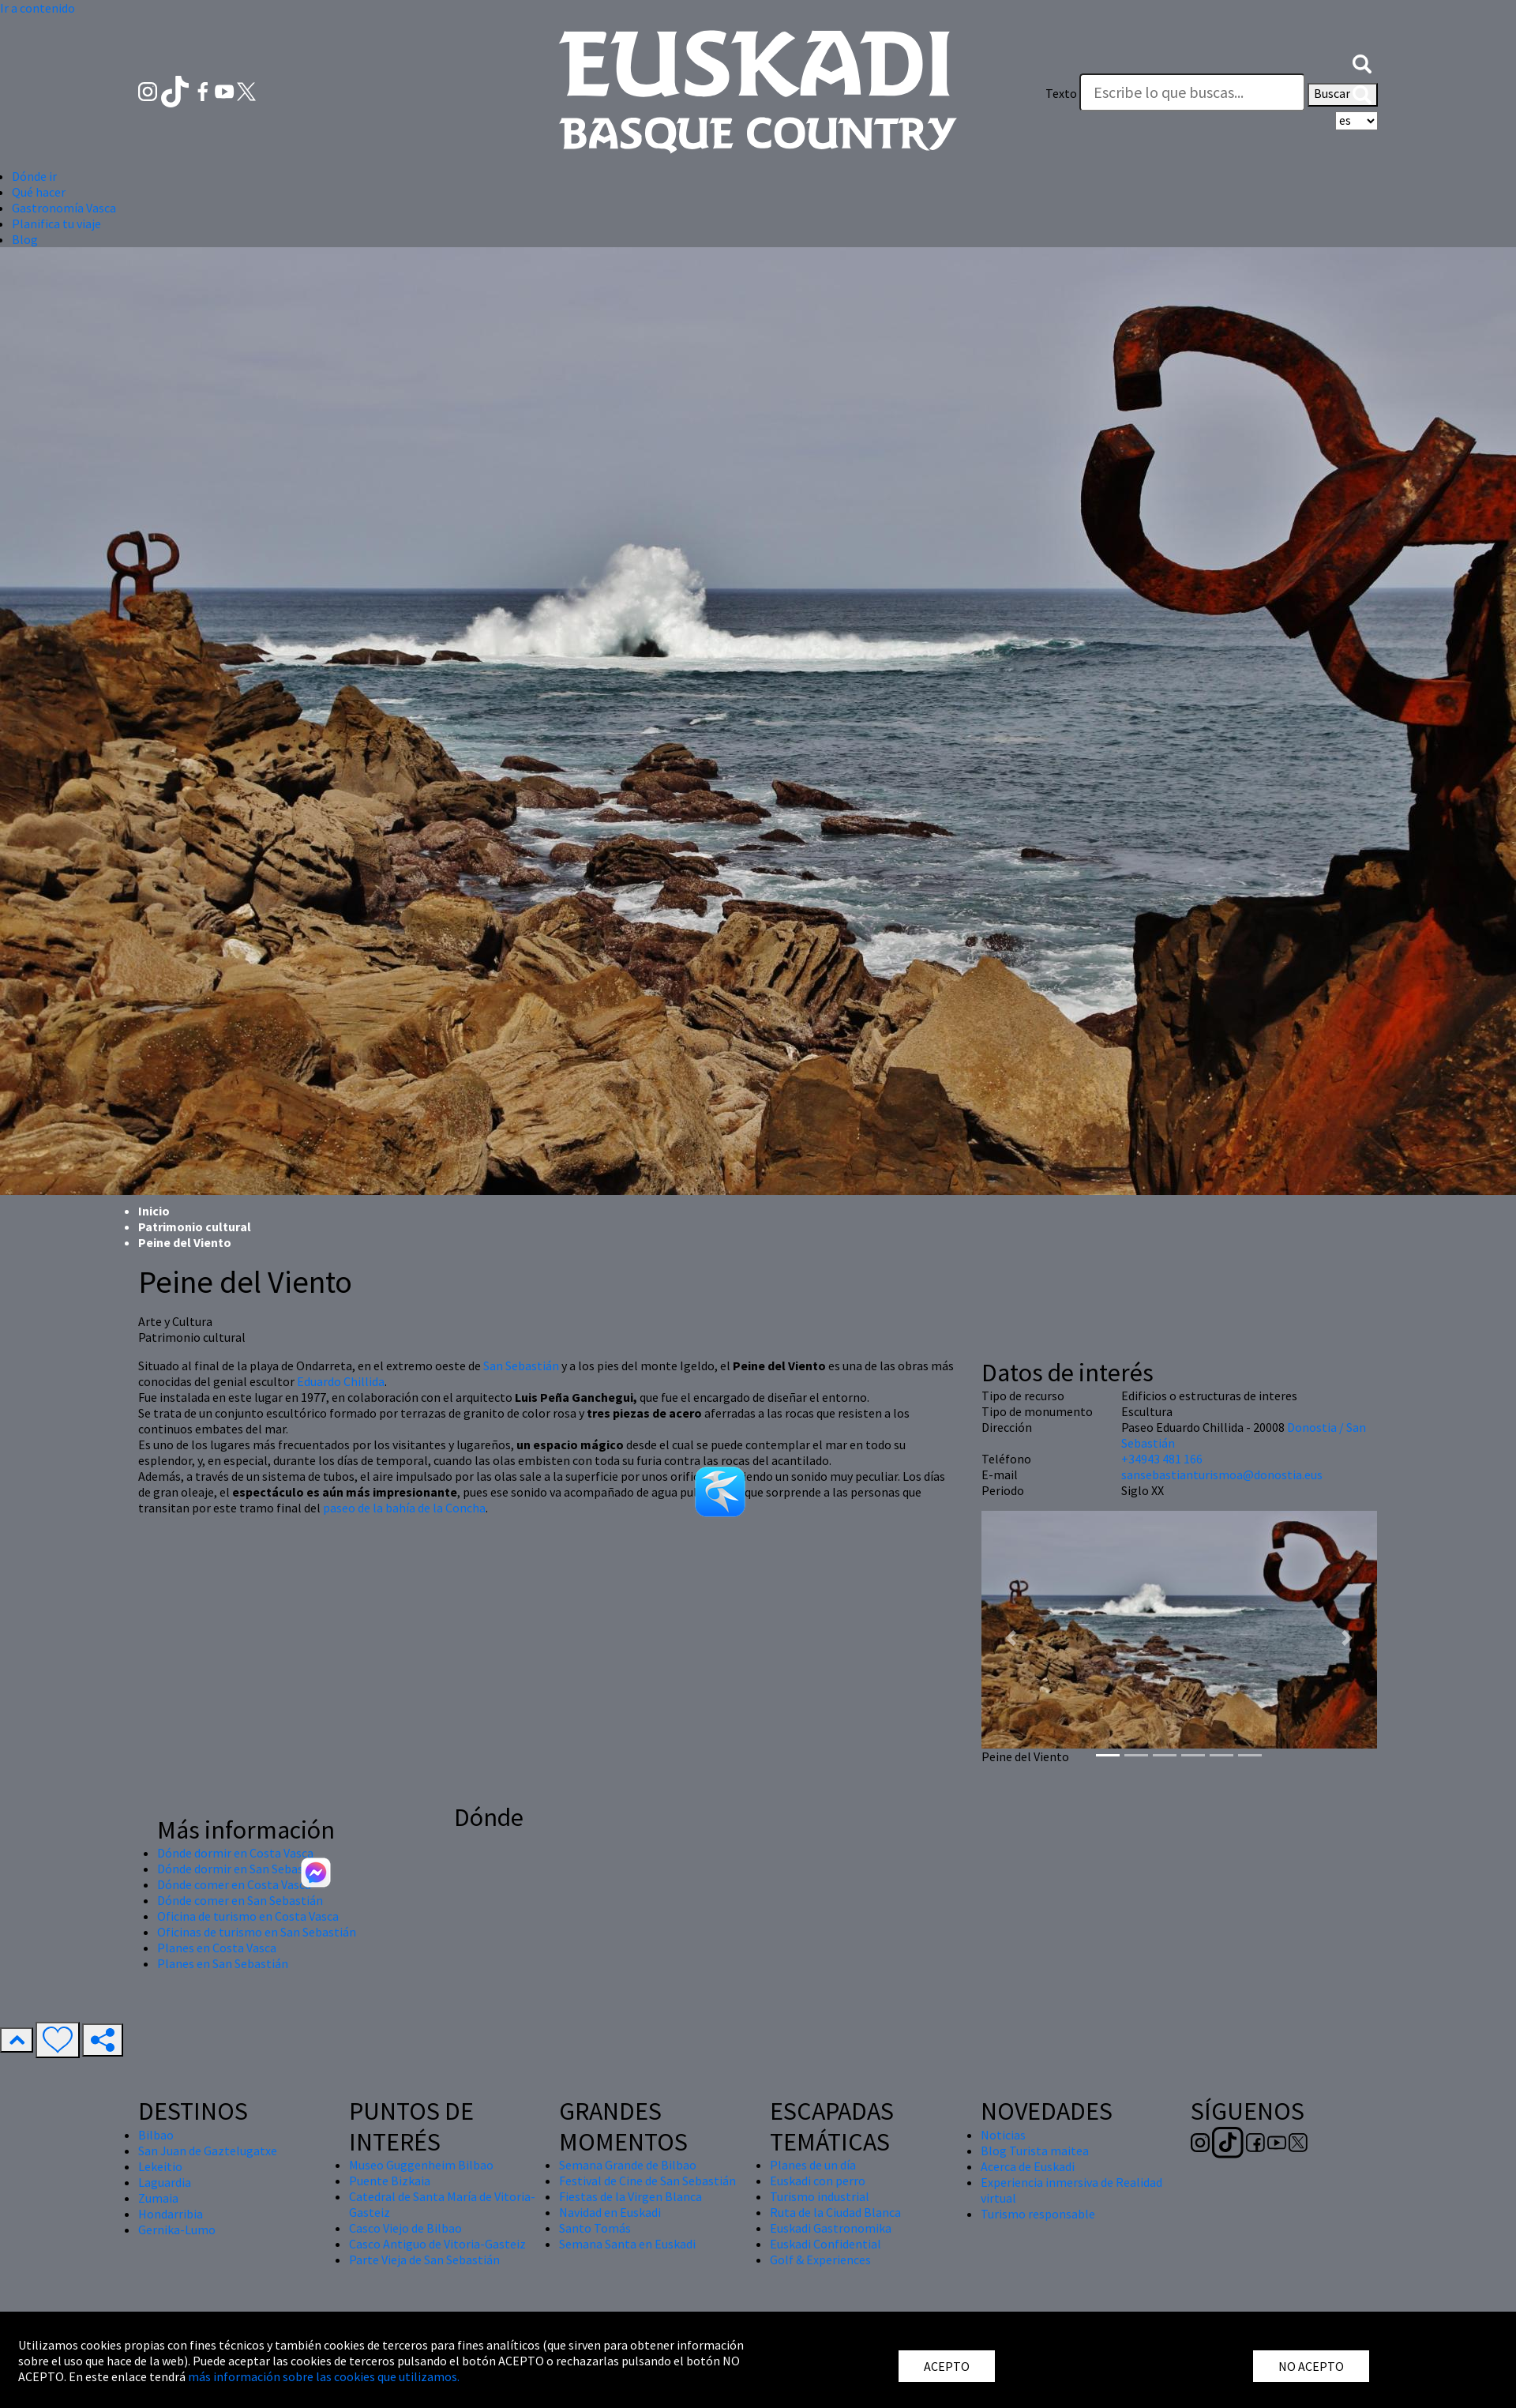  I want to click on open caprine, a third-party facebook messenger client, so click(316, 1873).